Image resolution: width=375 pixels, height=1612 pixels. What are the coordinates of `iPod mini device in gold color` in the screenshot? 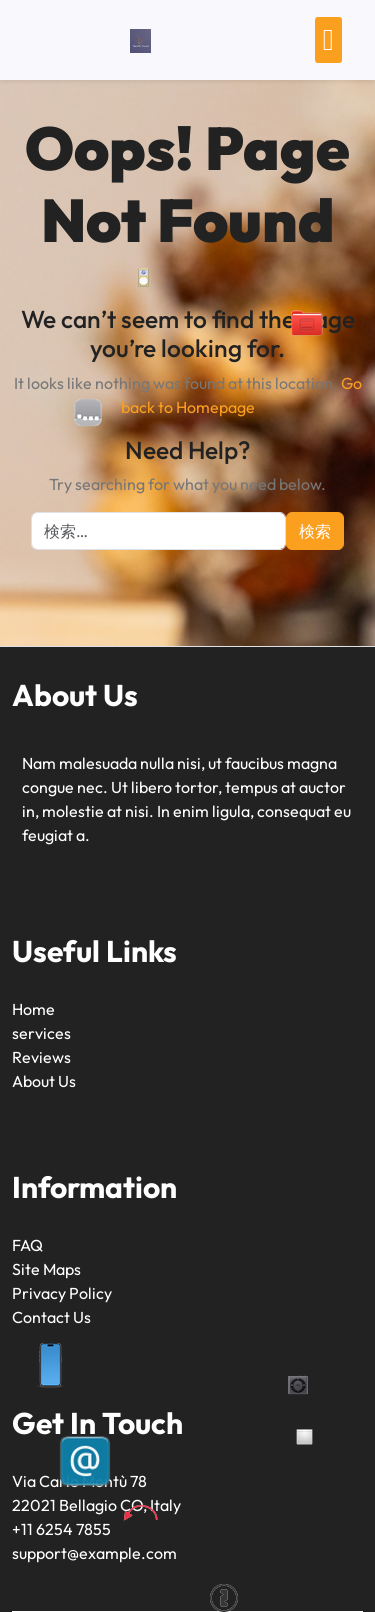 It's located at (143, 277).